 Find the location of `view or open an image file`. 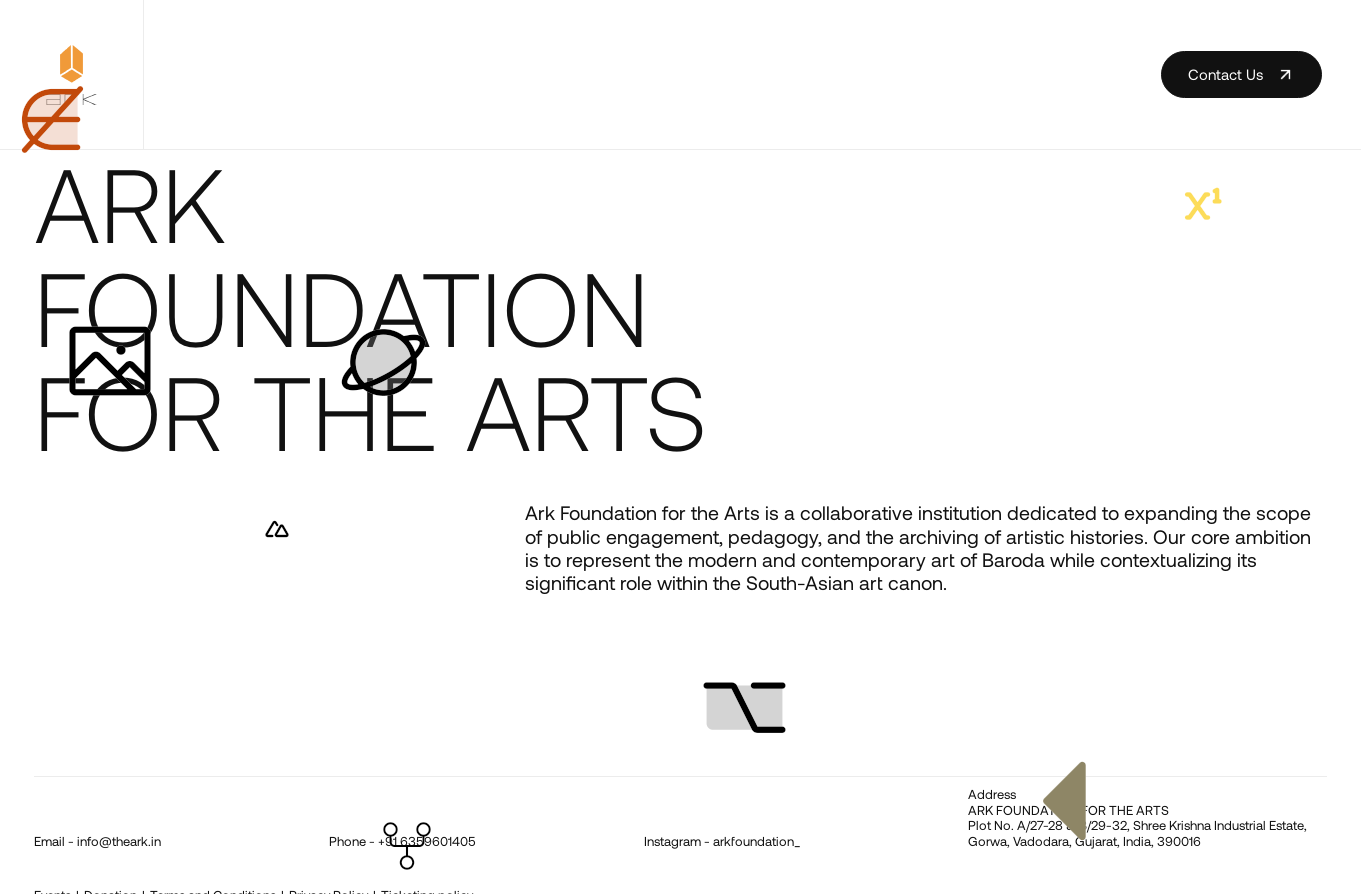

view or open an image file is located at coordinates (110, 361).